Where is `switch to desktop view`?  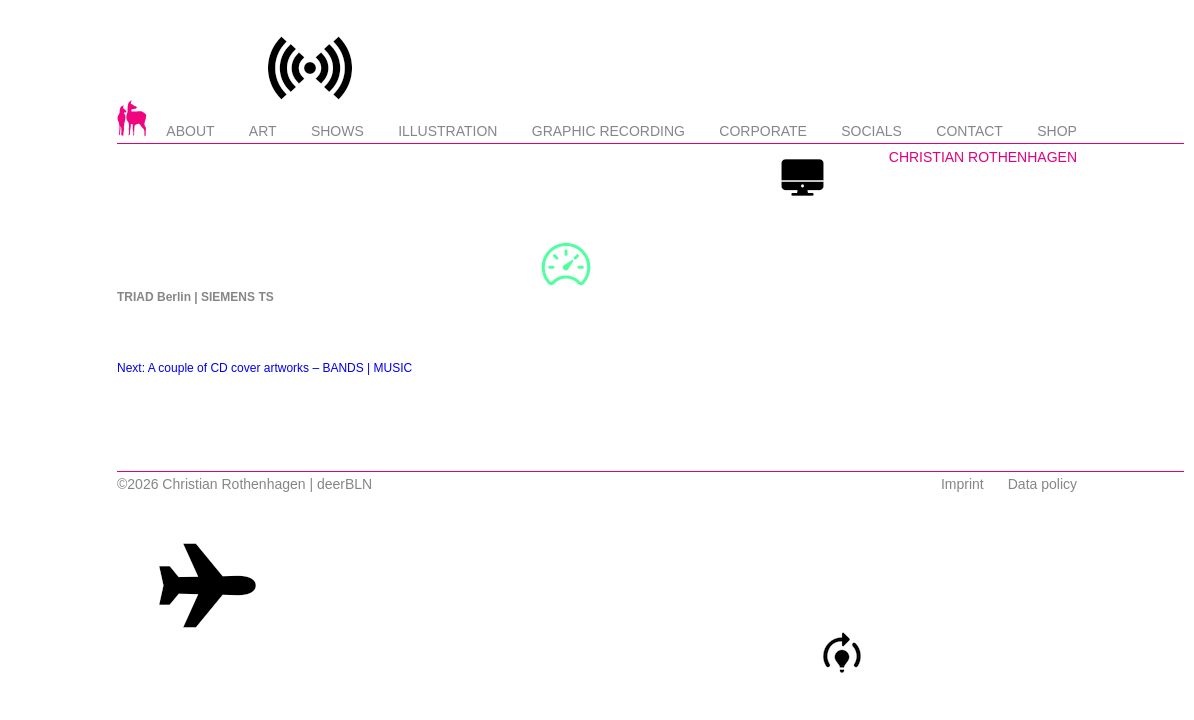 switch to desktop view is located at coordinates (802, 177).